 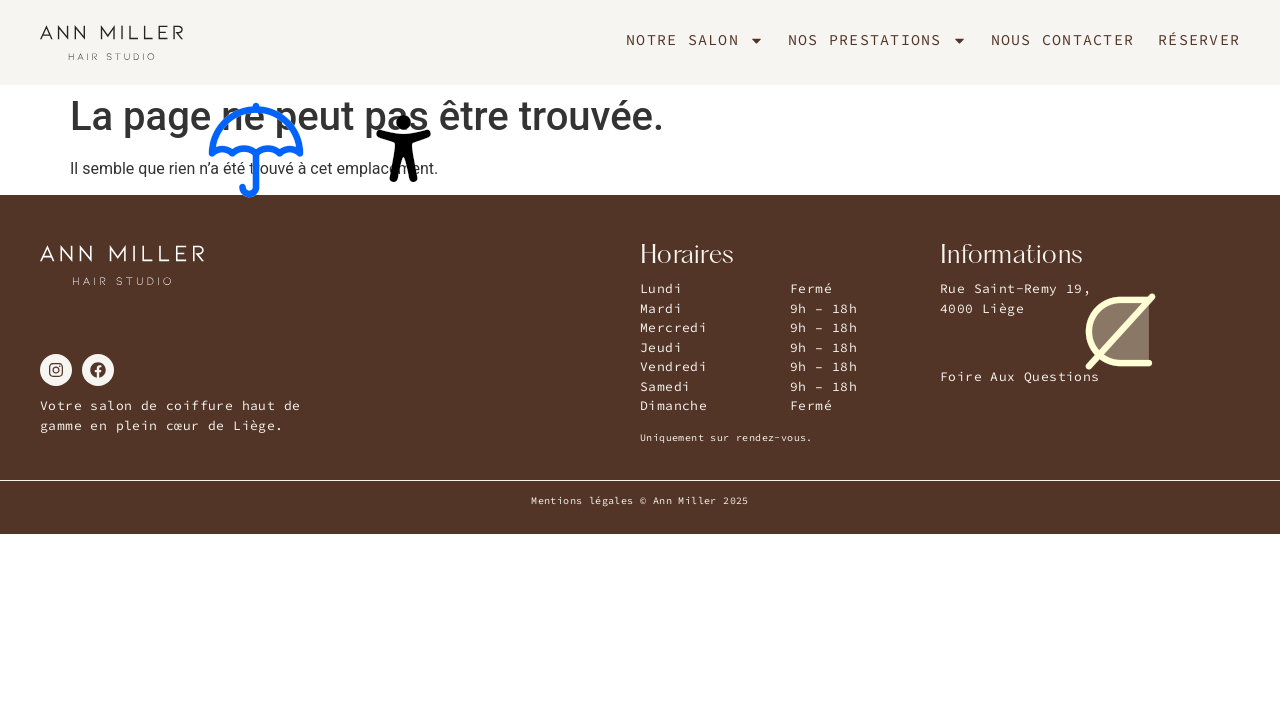 I want to click on access accessibility settings, so click(x=403, y=148).